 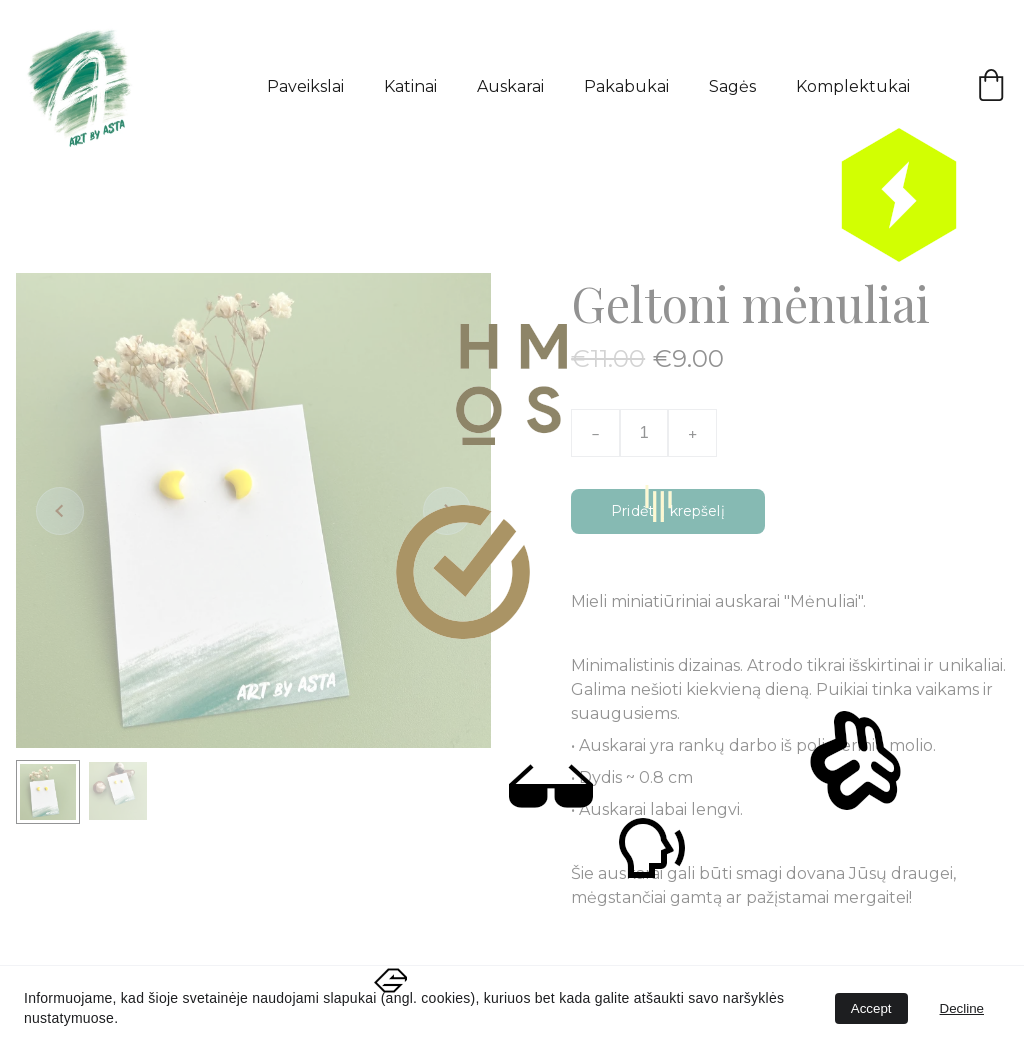 I want to click on harmonyos operating system logo, so click(x=511, y=384).